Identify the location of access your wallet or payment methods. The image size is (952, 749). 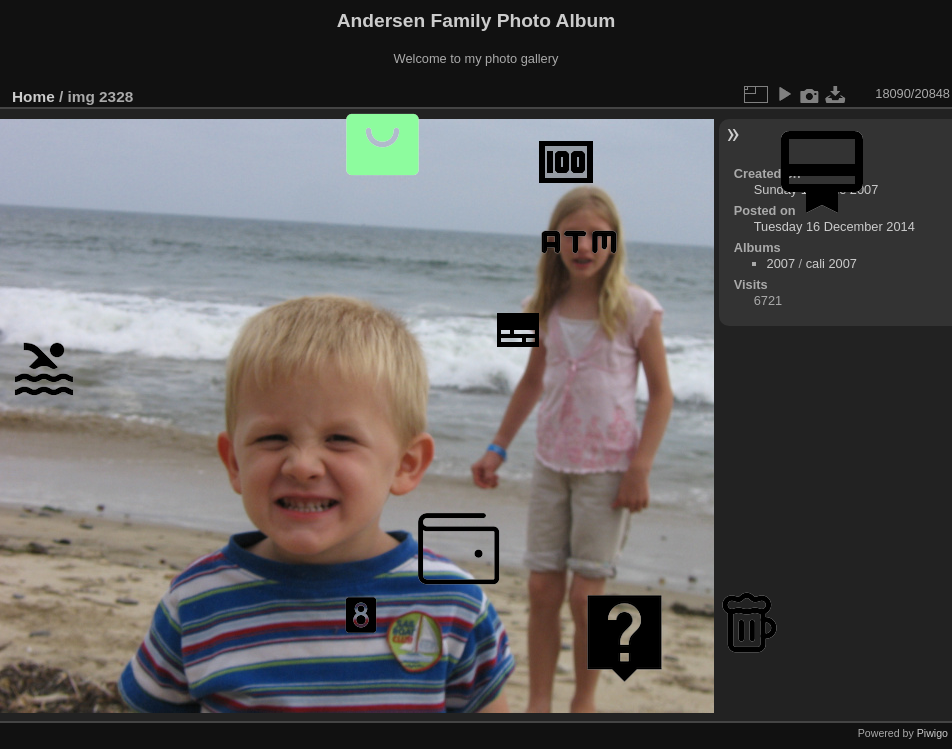
(457, 552).